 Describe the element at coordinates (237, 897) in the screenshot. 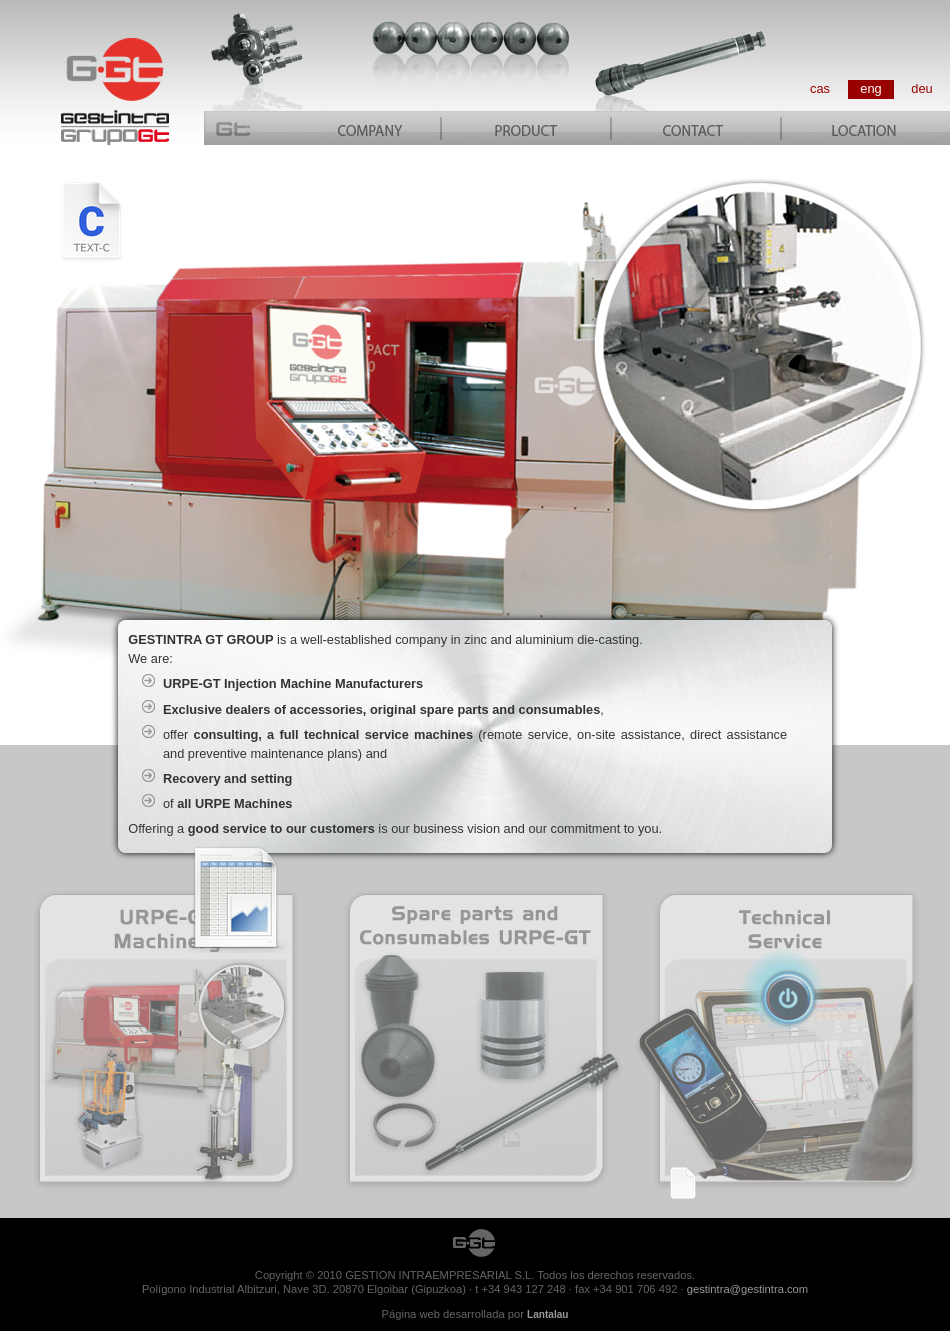

I see `open a spreadsheet file` at that location.